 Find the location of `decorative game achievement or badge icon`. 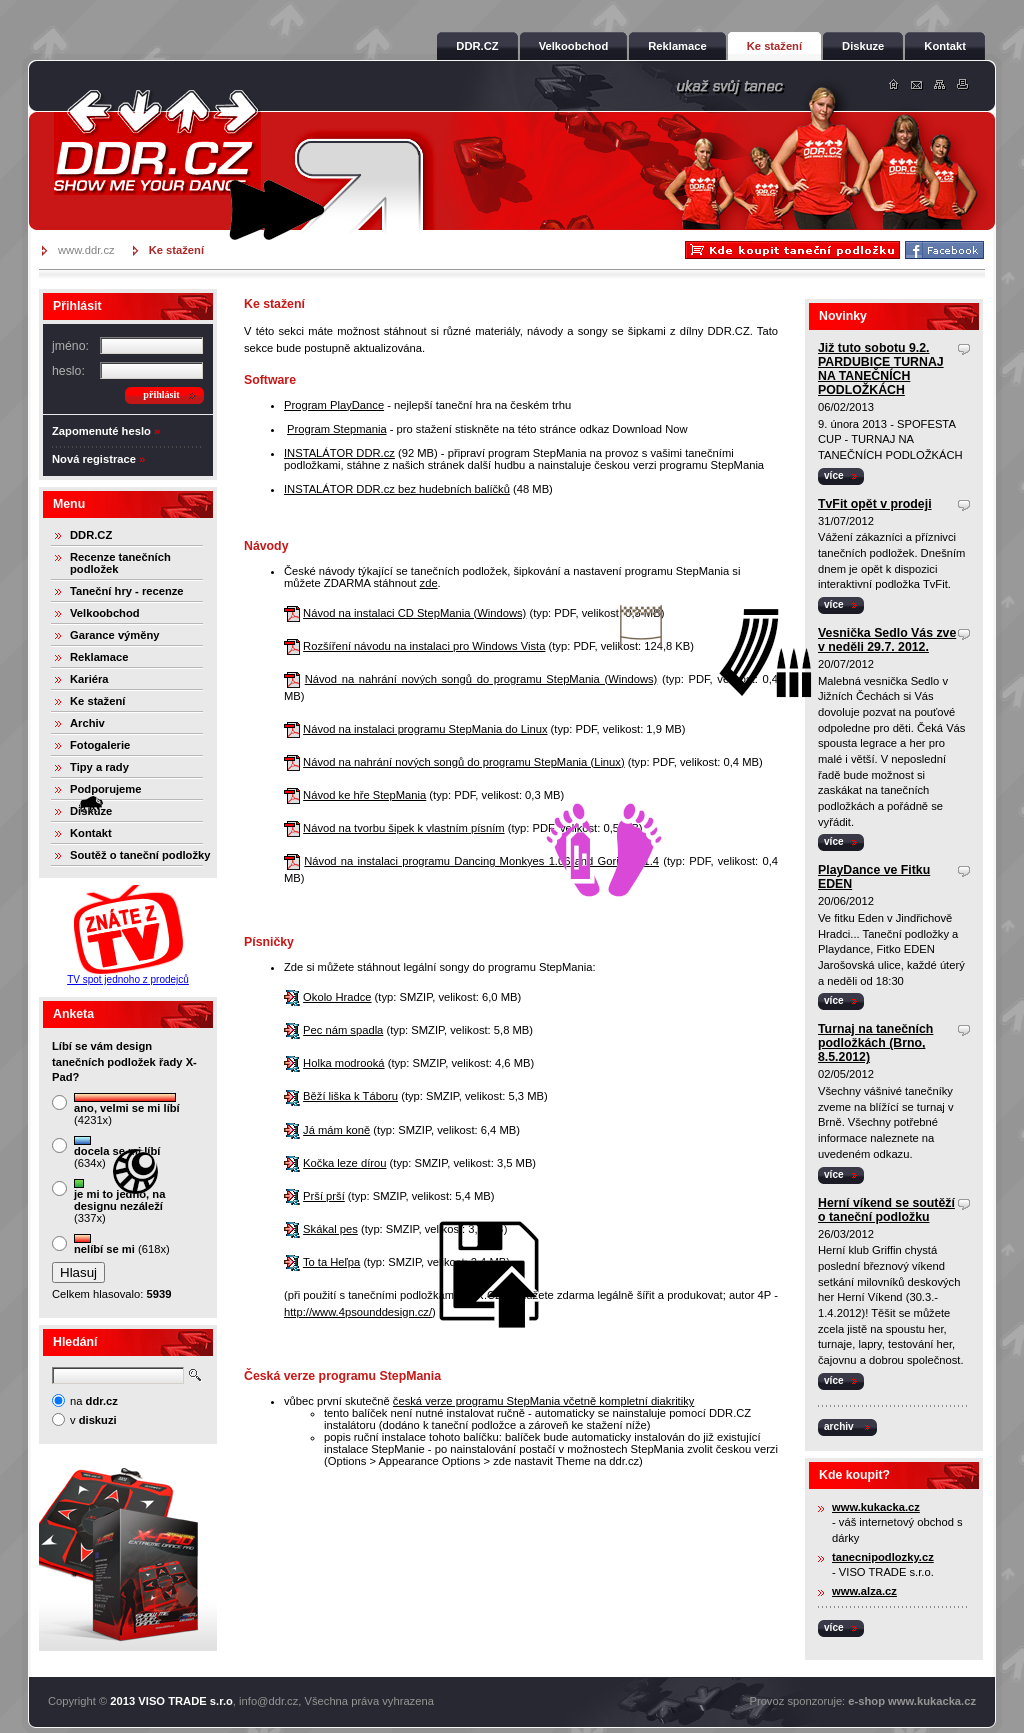

decorative game achievement or badge icon is located at coordinates (135, 1171).